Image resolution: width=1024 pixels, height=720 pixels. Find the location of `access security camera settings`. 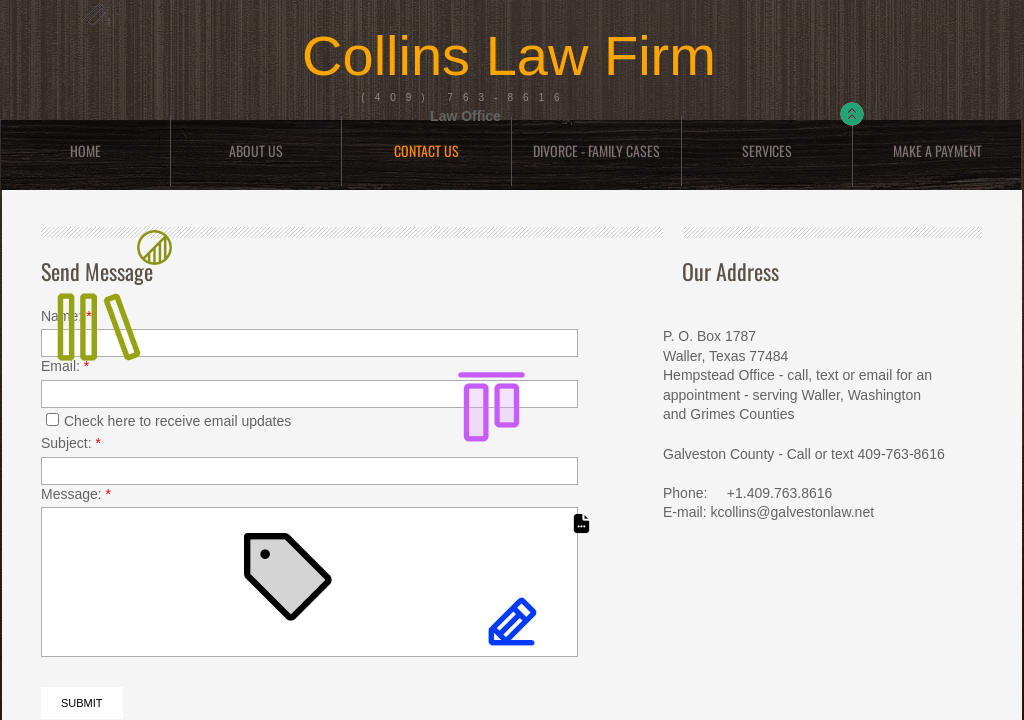

access security camera settings is located at coordinates (96, 17).